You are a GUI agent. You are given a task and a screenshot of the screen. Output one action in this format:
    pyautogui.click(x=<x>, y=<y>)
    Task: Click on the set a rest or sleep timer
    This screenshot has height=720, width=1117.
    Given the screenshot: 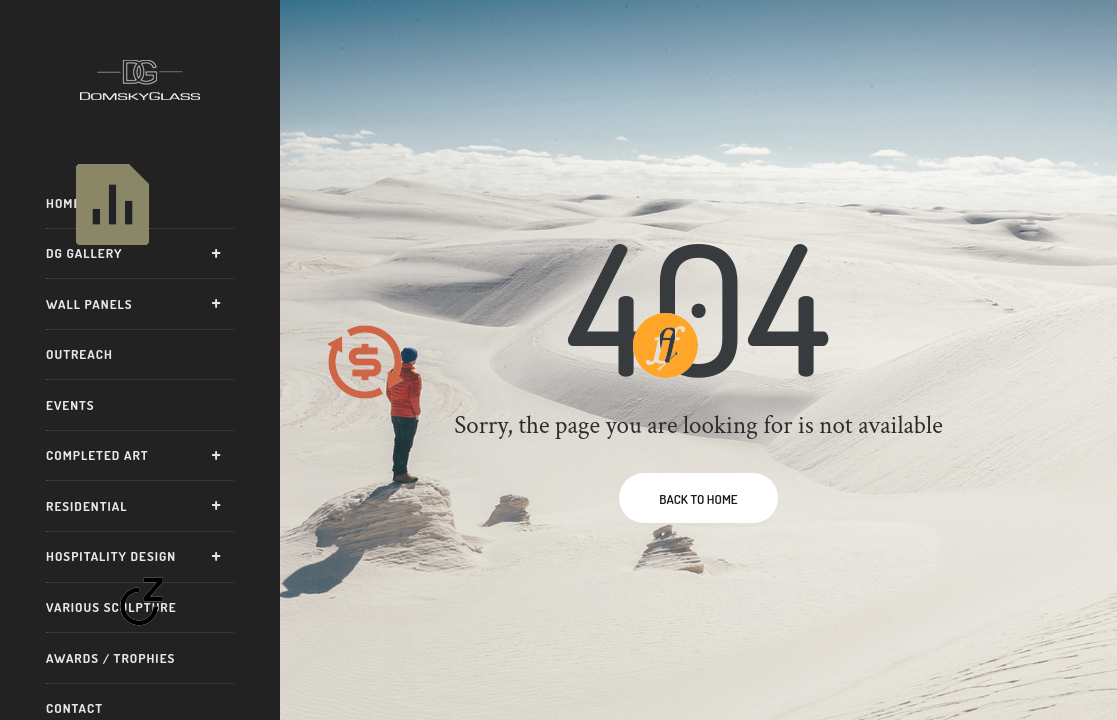 What is the action you would take?
    pyautogui.click(x=141, y=601)
    